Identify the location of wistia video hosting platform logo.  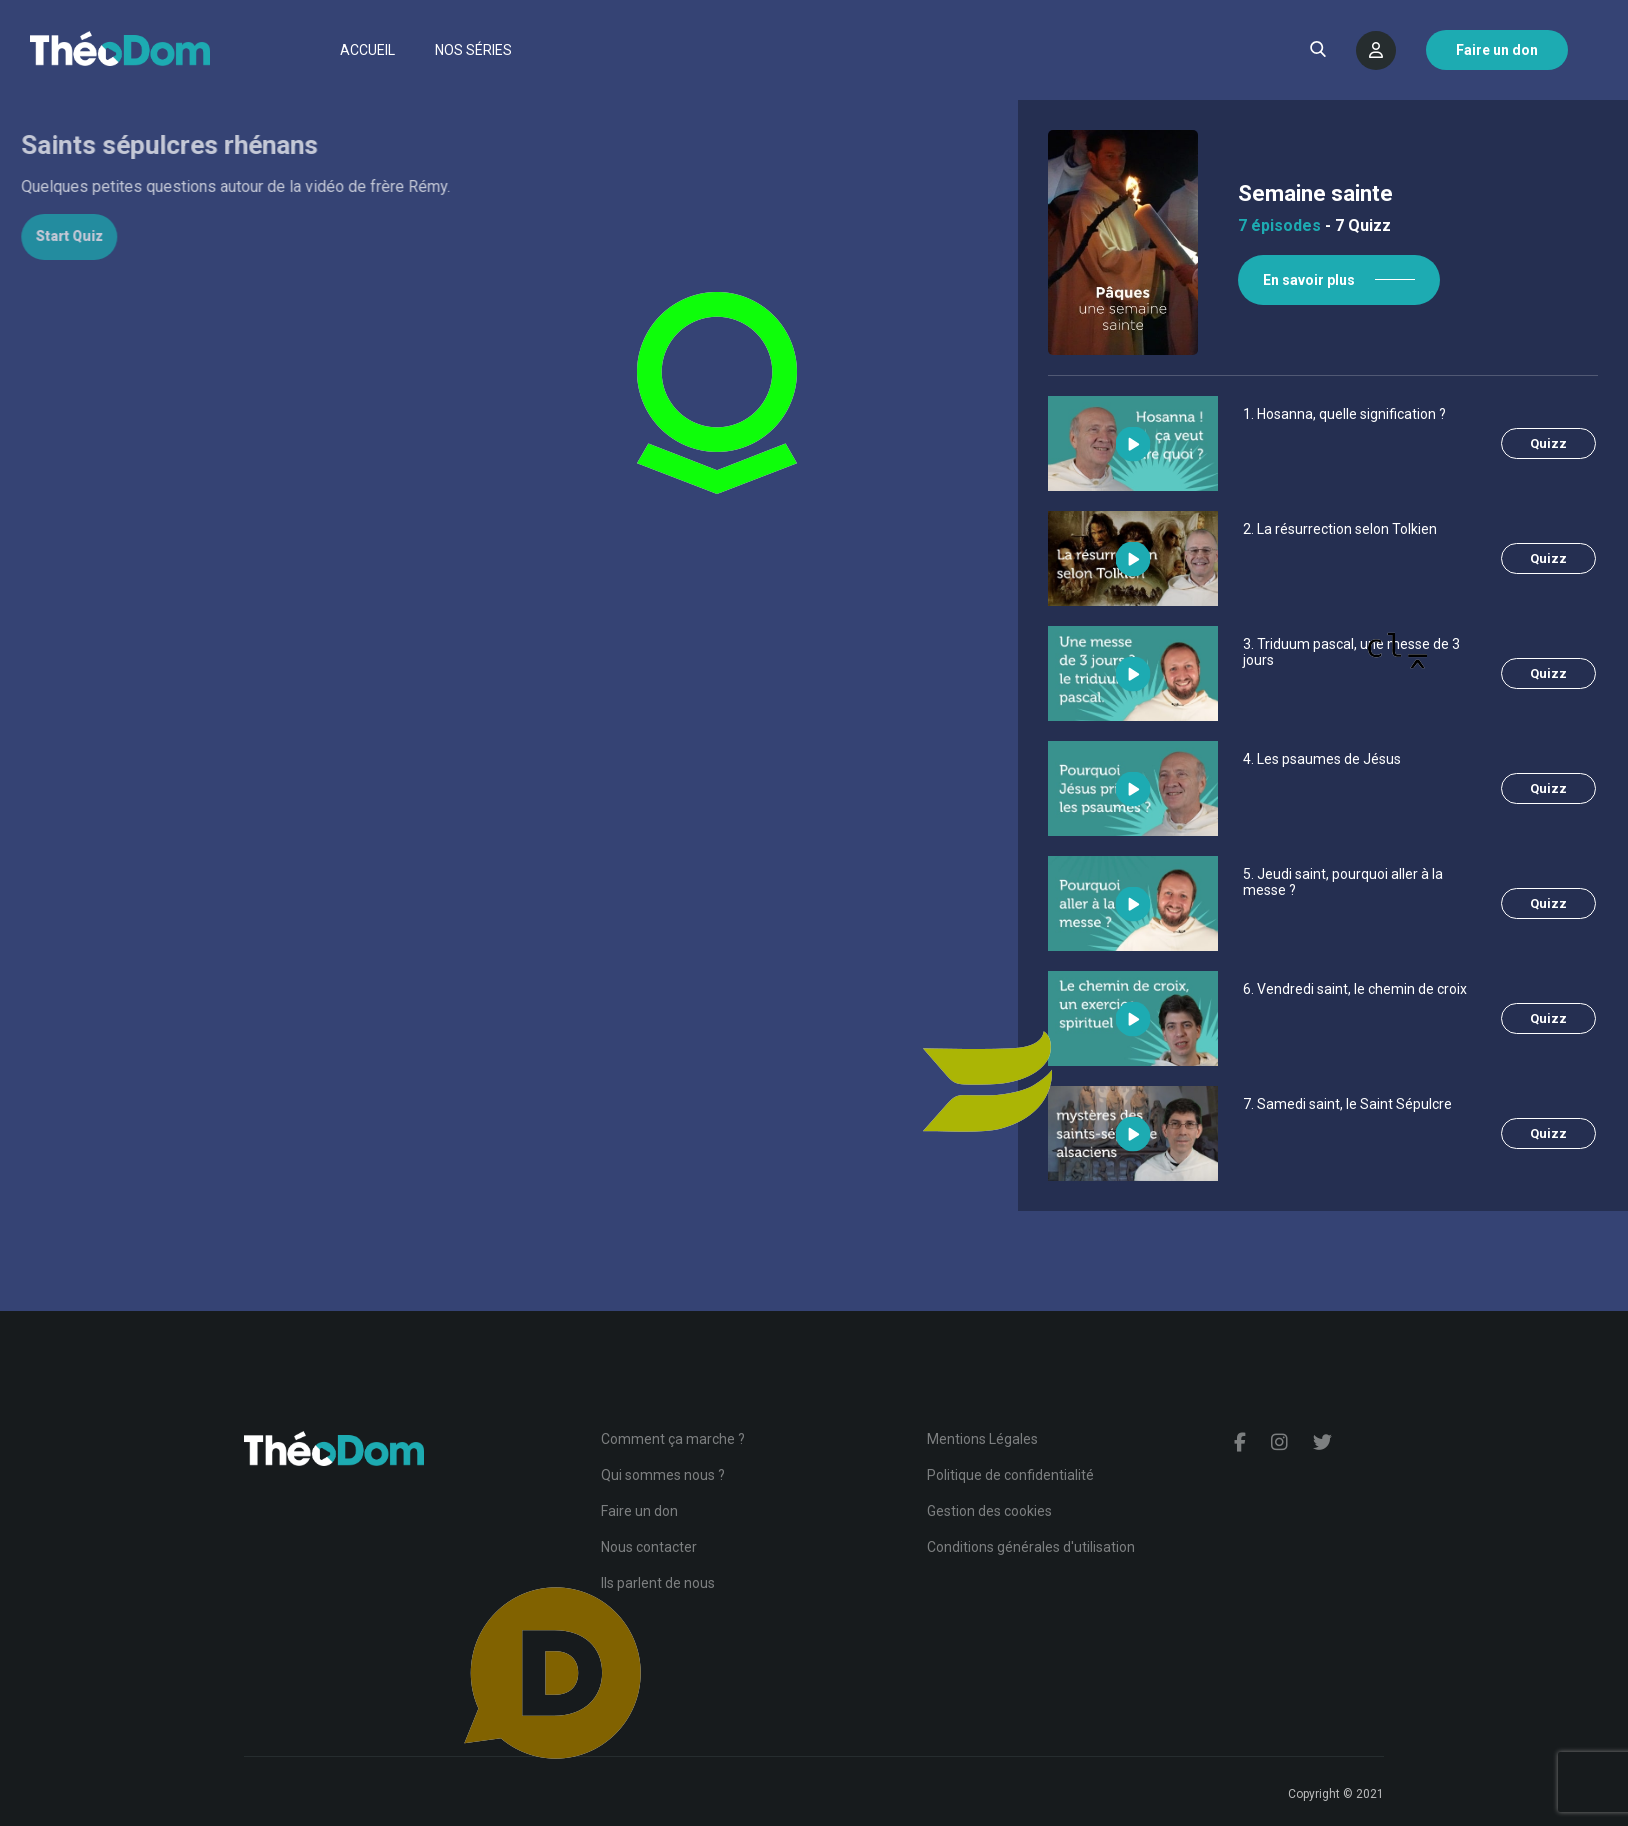
(987, 1081).